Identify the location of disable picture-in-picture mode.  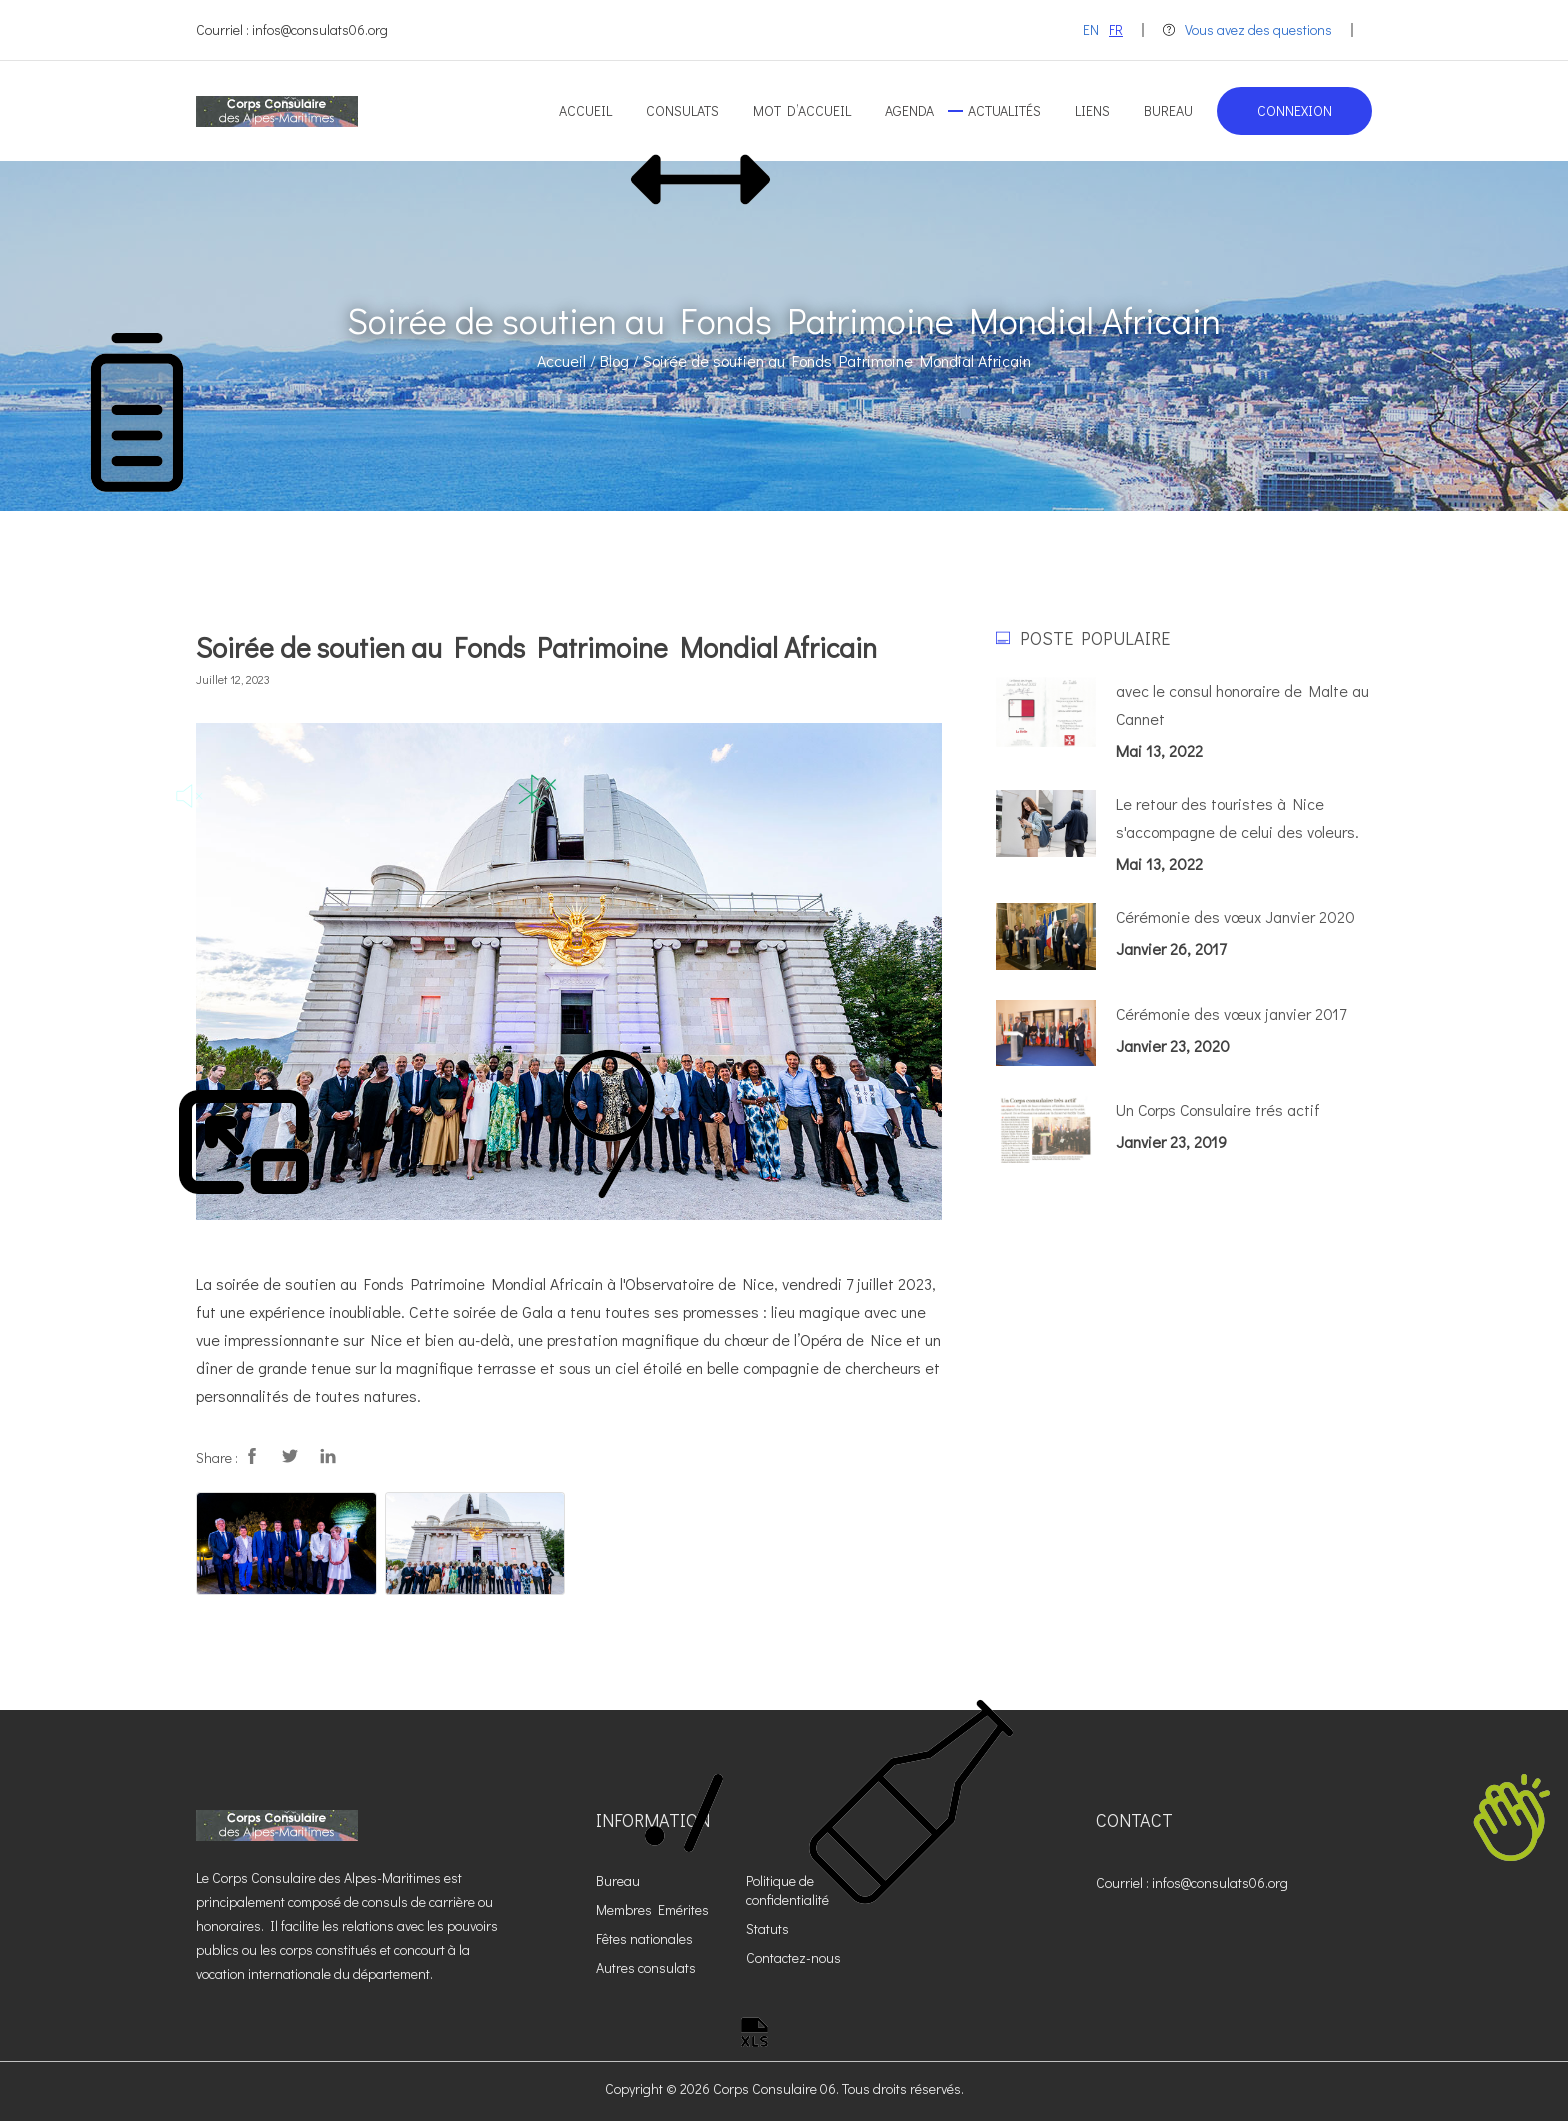
(244, 1142).